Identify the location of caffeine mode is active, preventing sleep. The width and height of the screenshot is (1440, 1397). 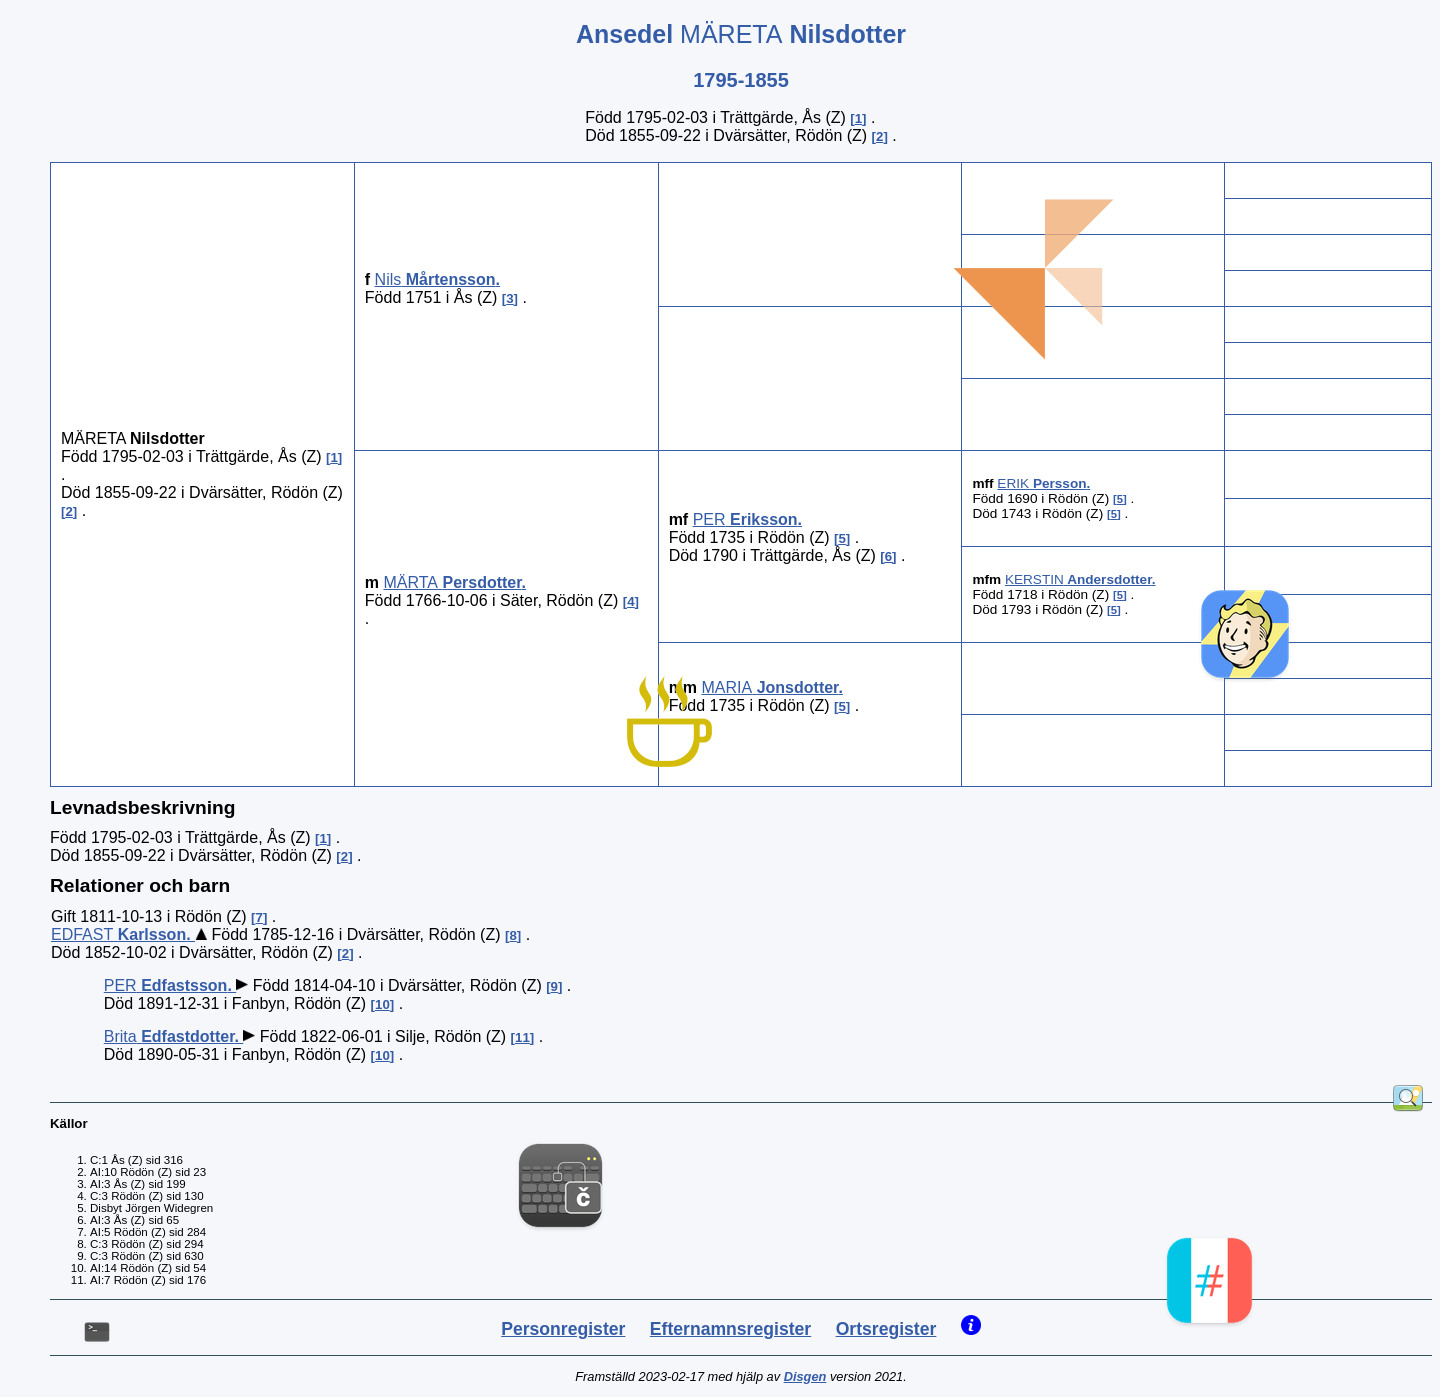
(669, 724).